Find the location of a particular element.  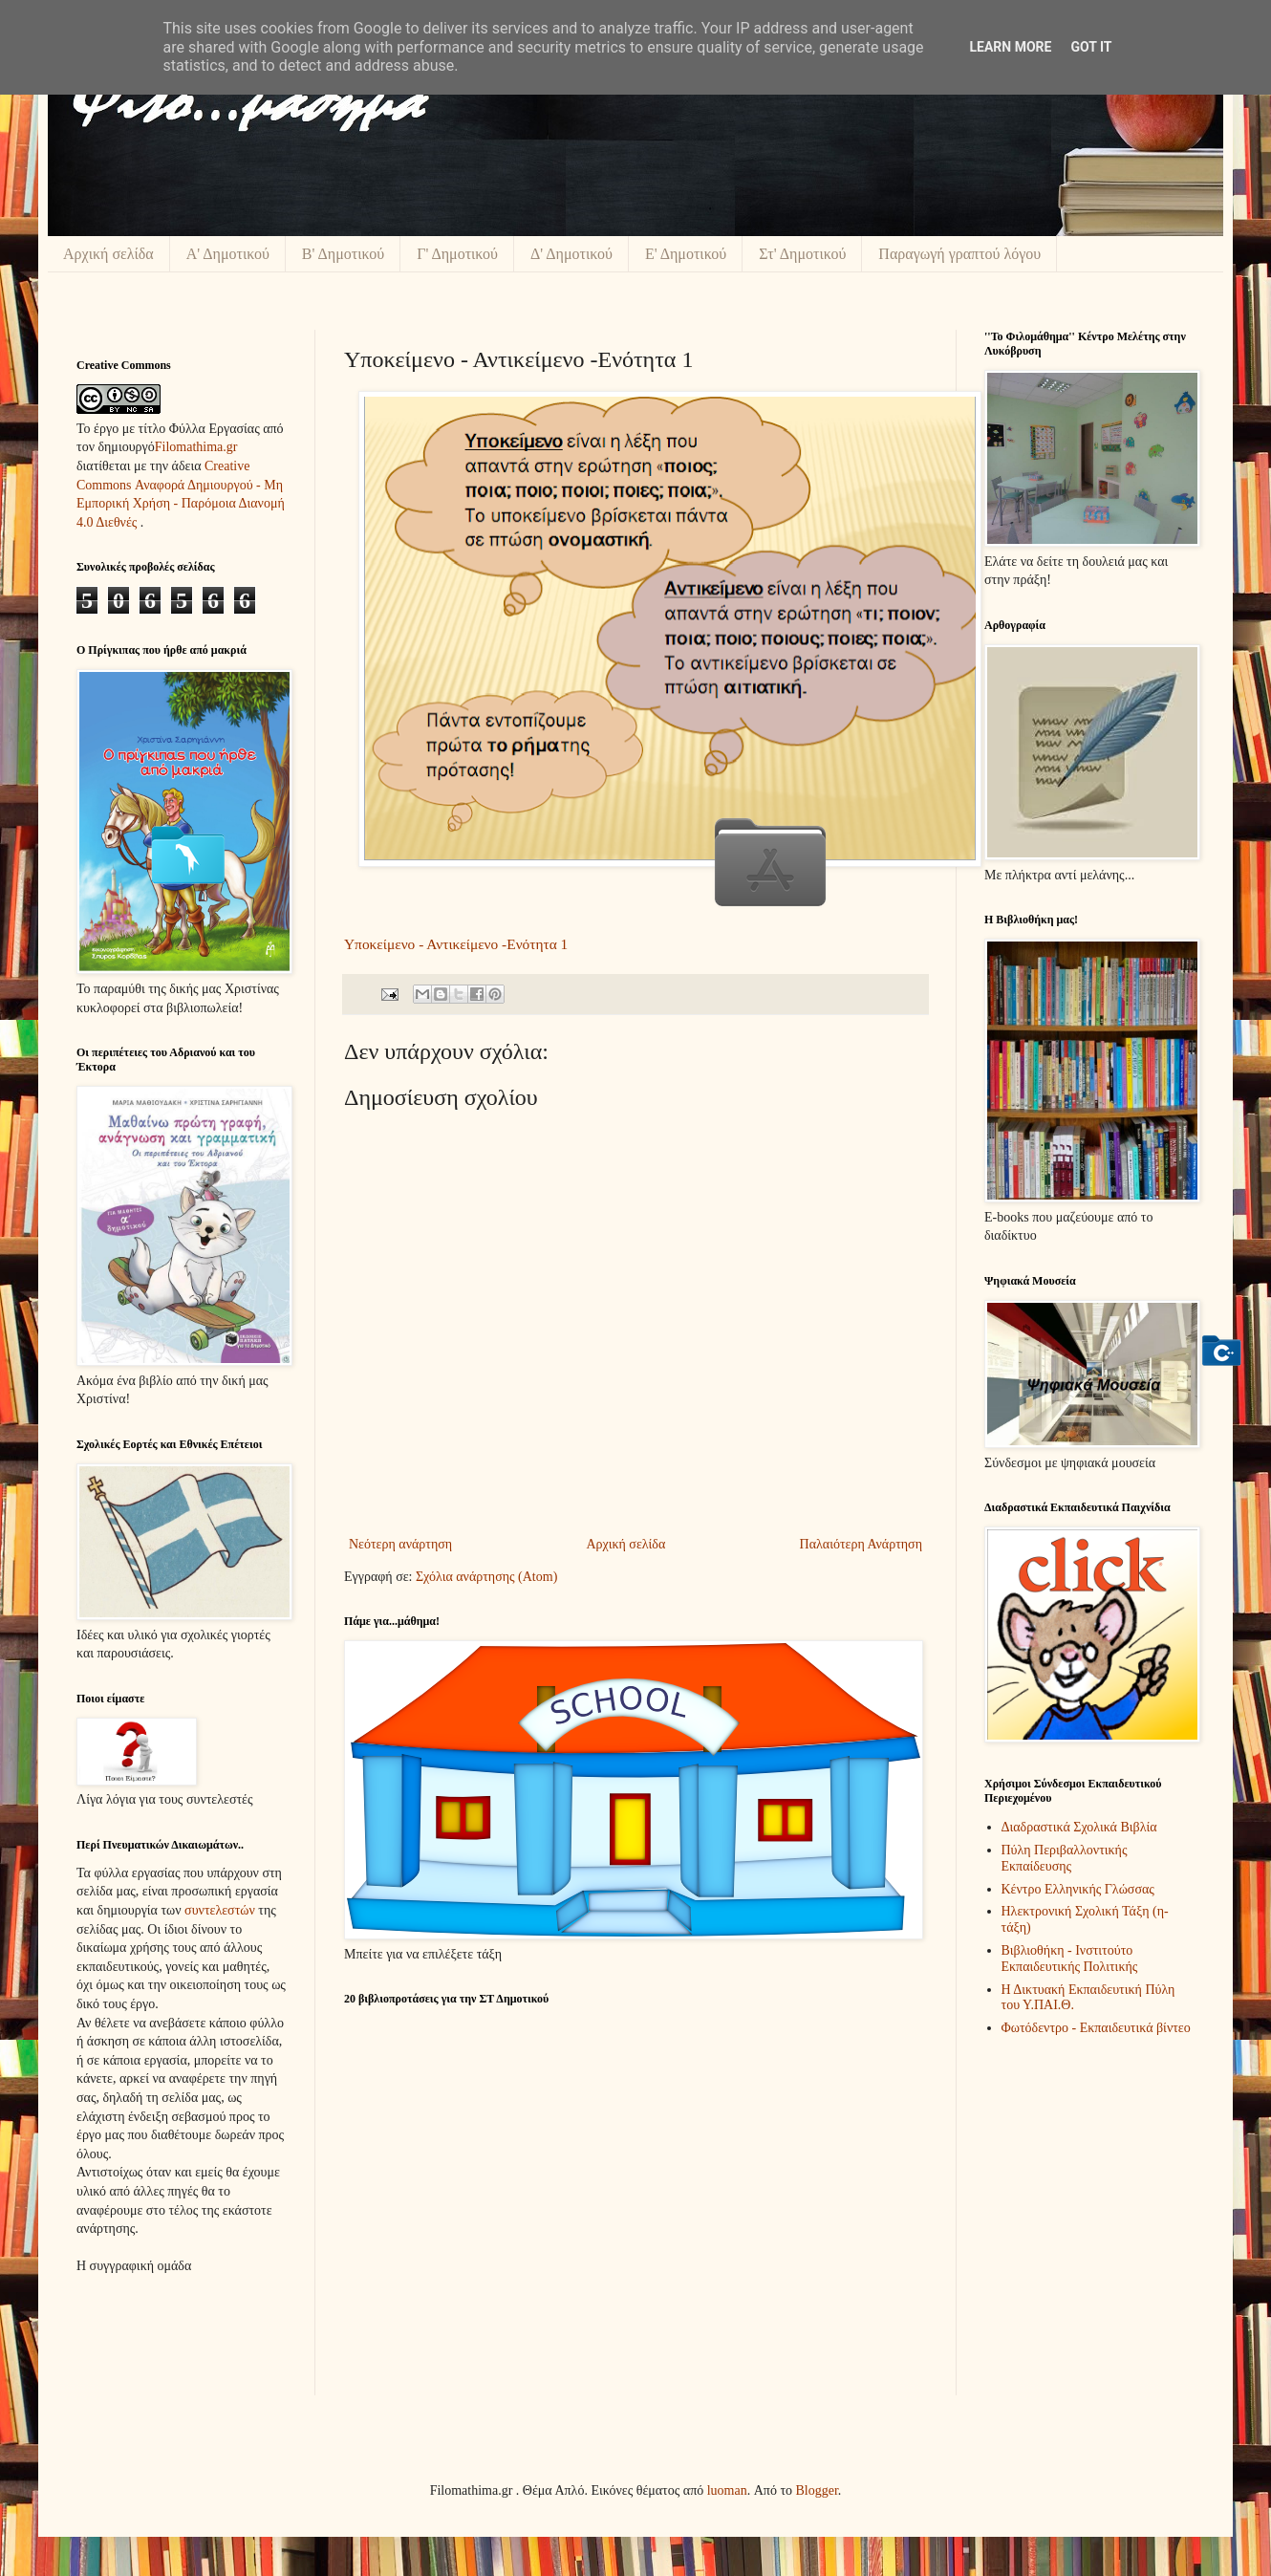

open parrot os system folder is located at coordinates (187, 856).